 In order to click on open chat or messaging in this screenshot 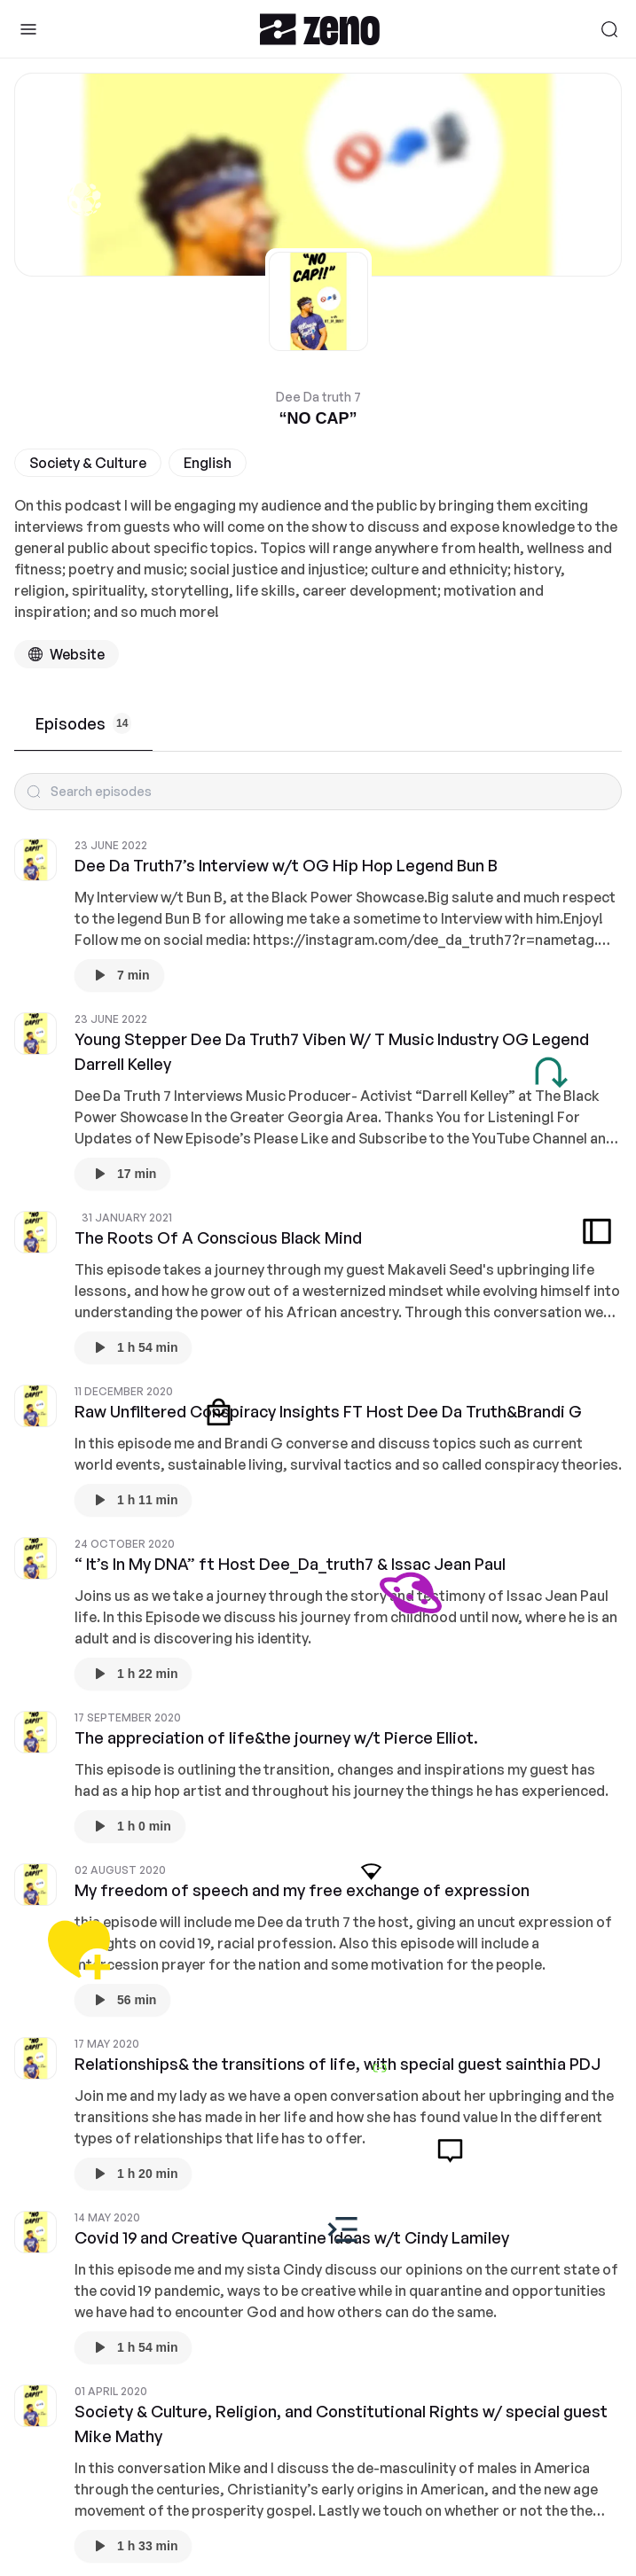, I will do `click(450, 2150)`.